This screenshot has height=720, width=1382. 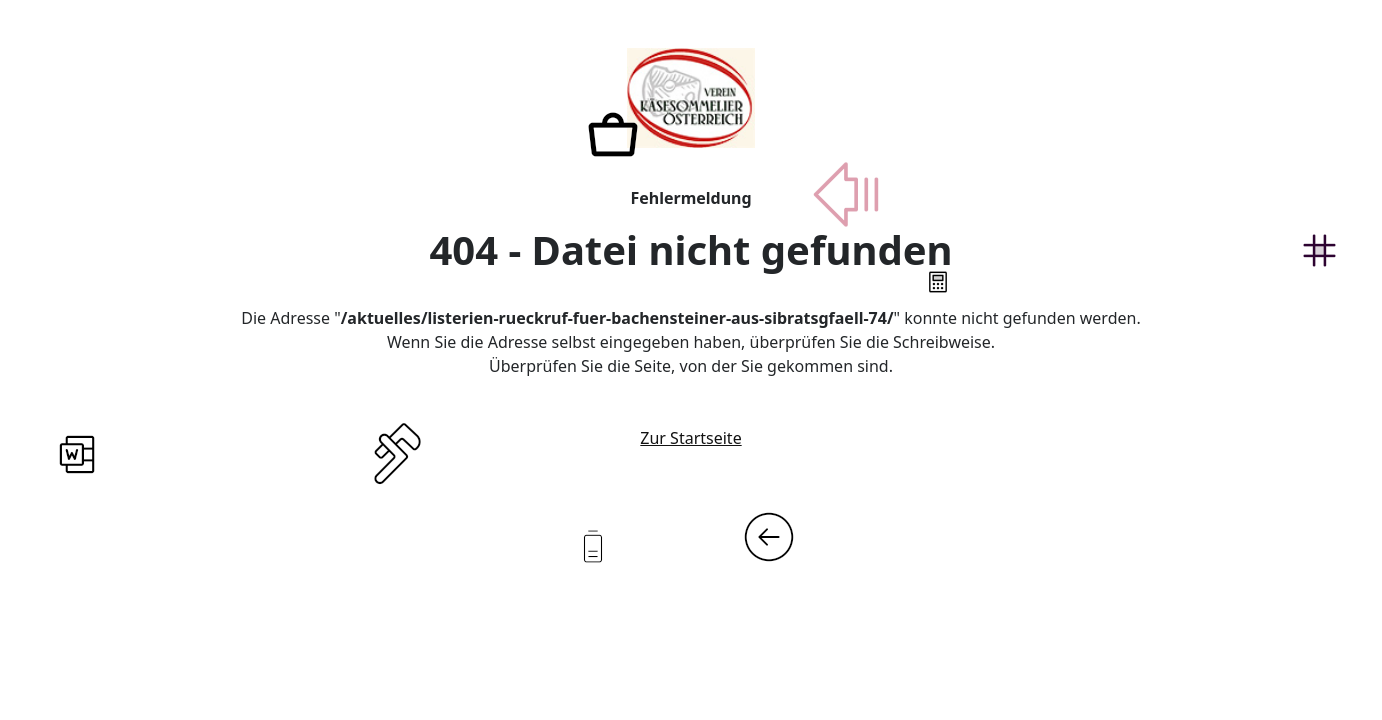 I want to click on add or view hashtags, so click(x=1319, y=250).